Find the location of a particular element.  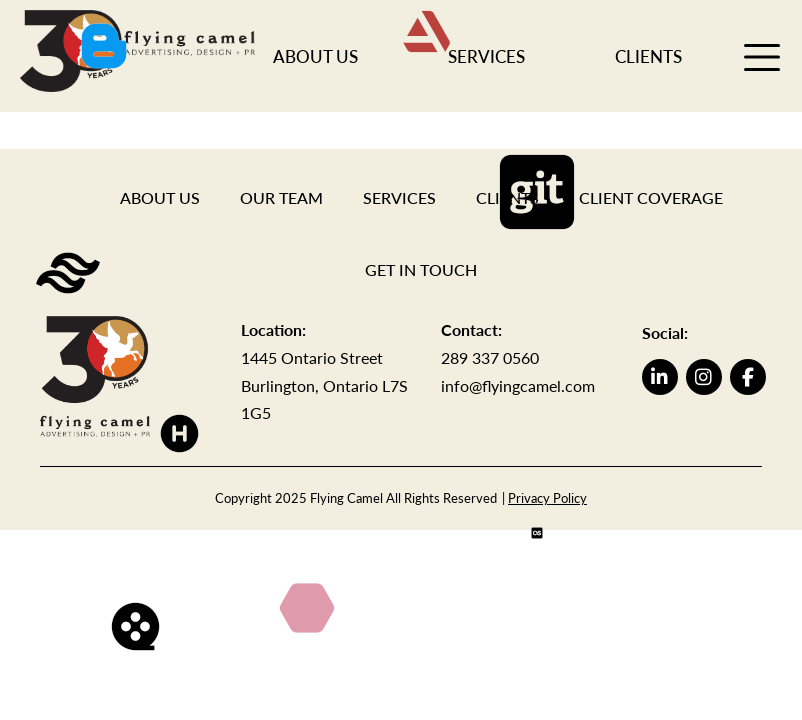

indicates a hospital or medical facility nearby is located at coordinates (179, 433).